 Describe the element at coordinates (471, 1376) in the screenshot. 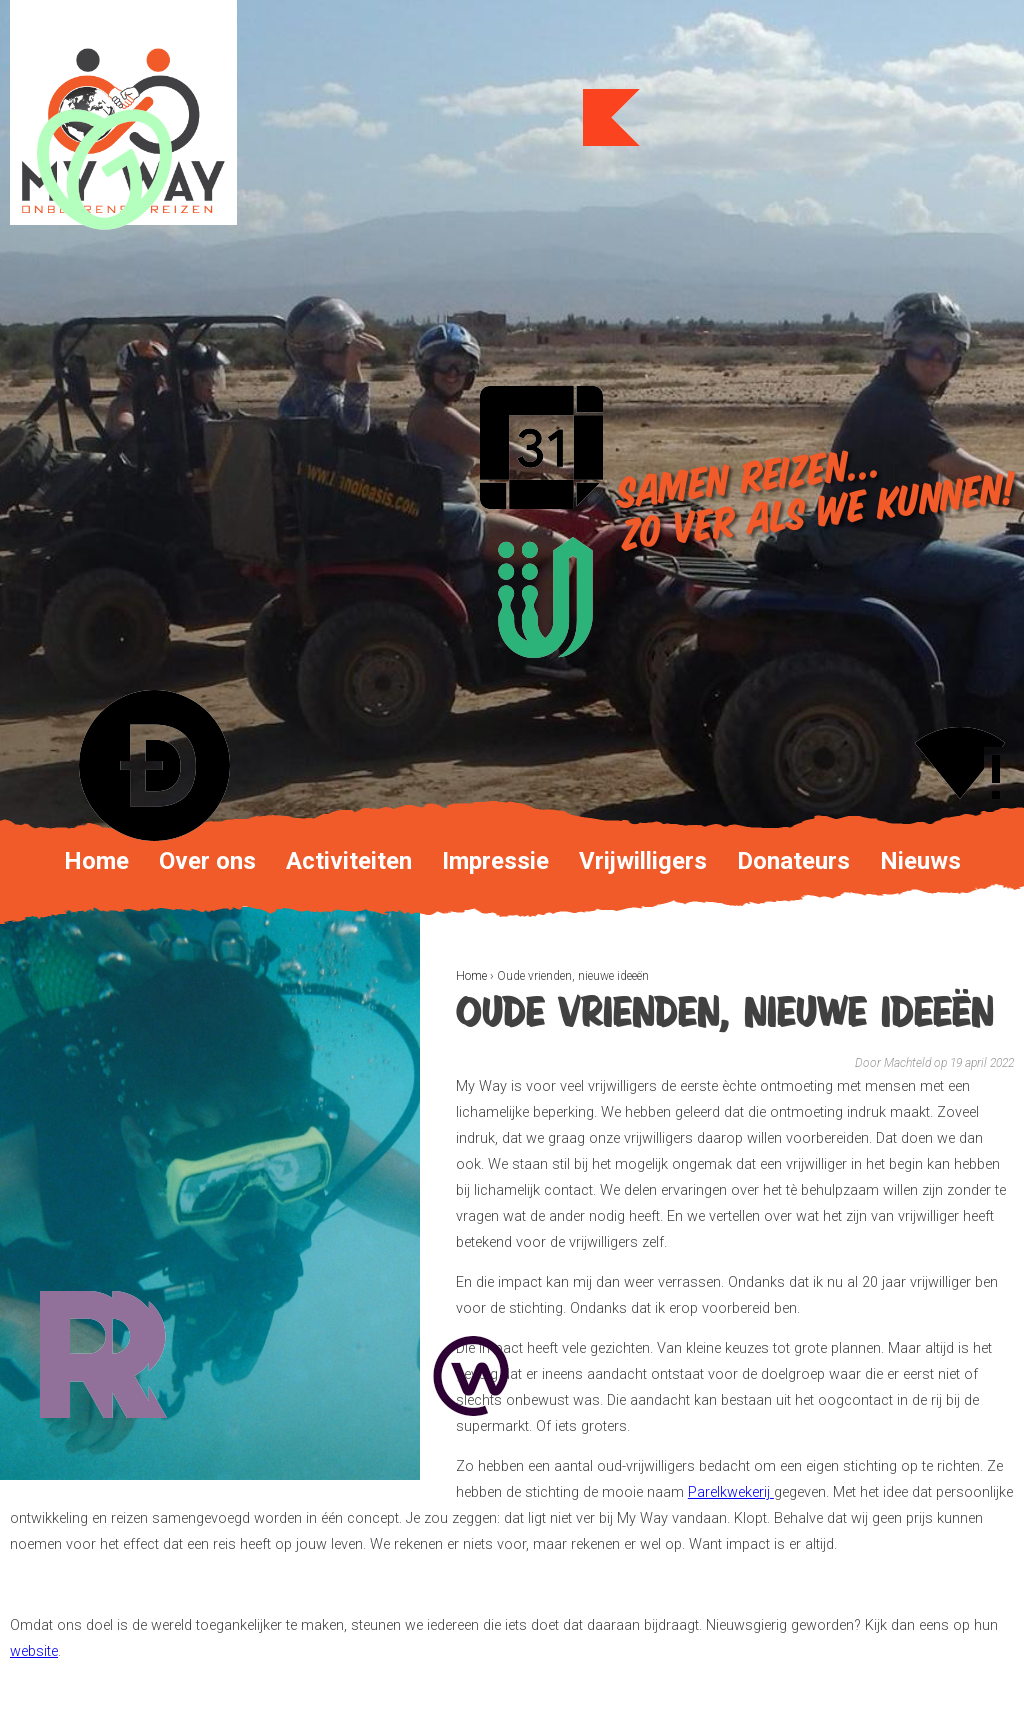

I see `open Workplace by Meta` at that location.